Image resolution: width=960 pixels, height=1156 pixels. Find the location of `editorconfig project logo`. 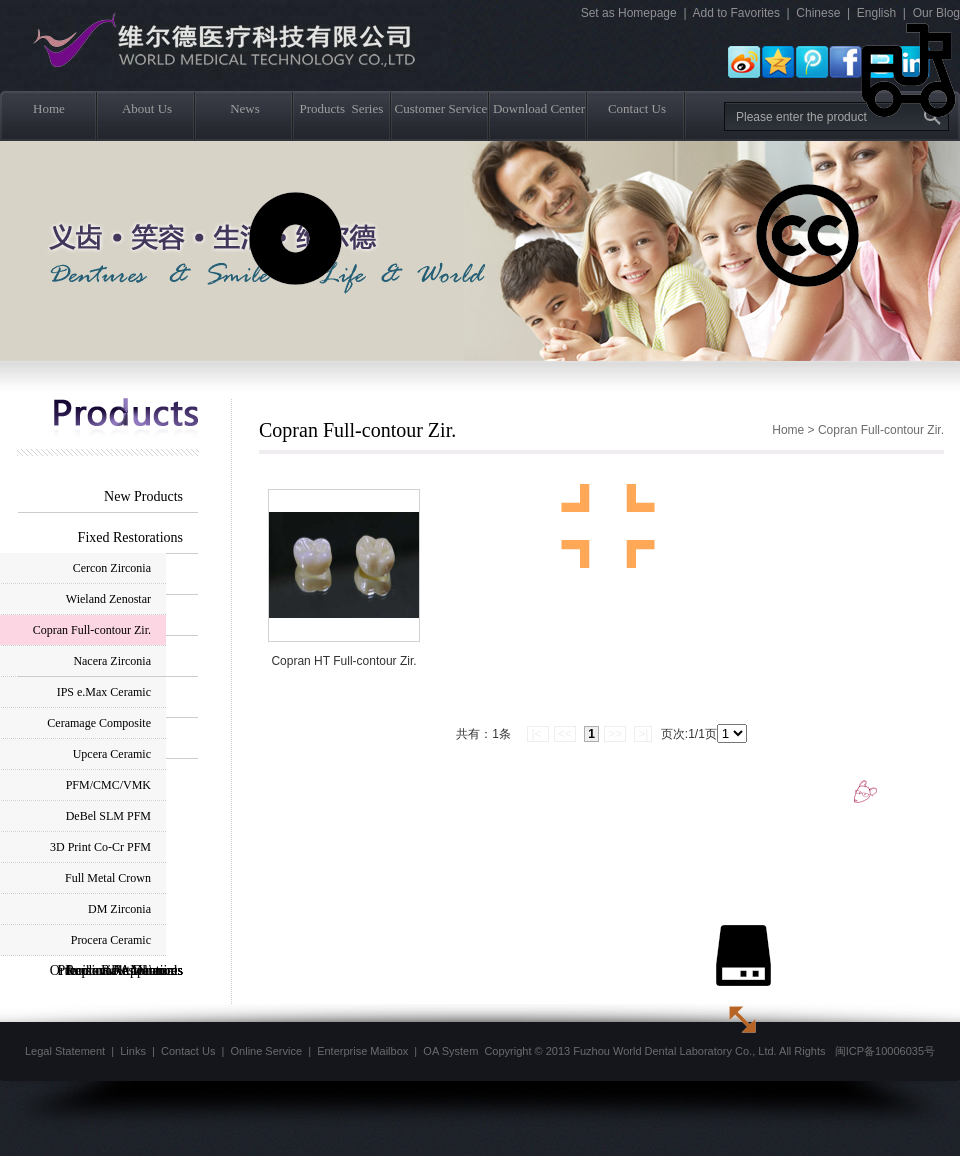

editorconfig project logo is located at coordinates (865, 791).